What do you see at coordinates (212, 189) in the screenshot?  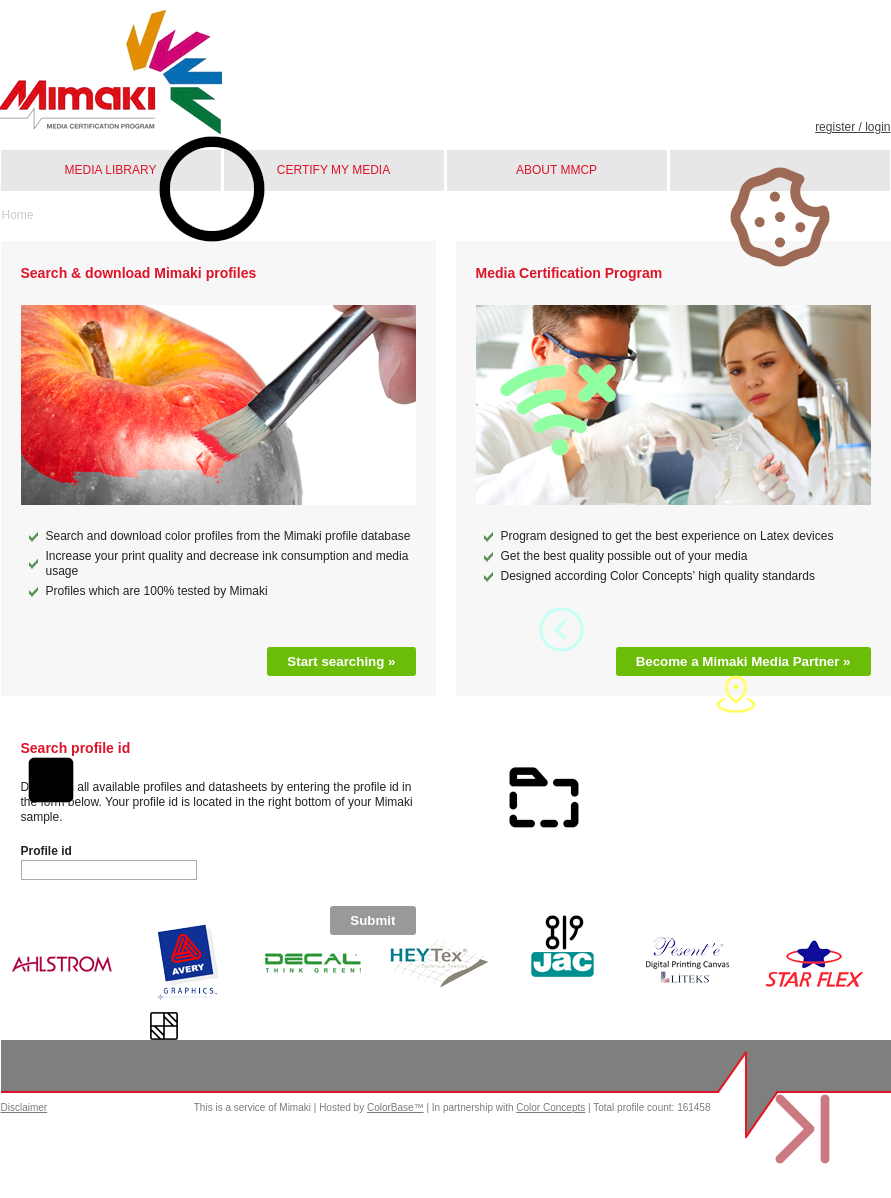 I see `indicates 0% progress or empty state` at bounding box center [212, 189].